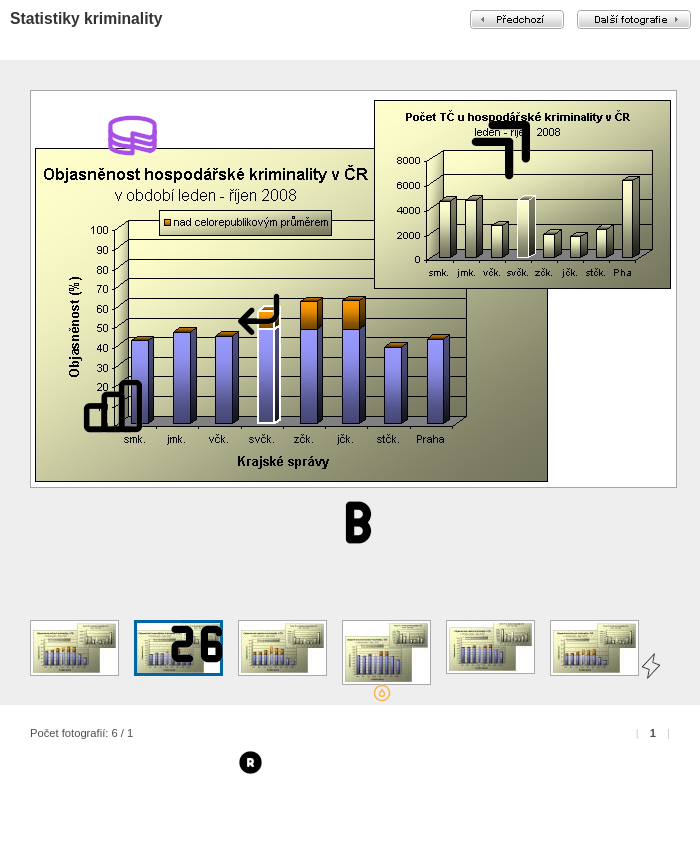 The height and width of the screenshot is (845, 700). What do you see at coordinates (113, 406) in the screenshot?
I see `view trending or popular content` at bounding box center [113, 406].